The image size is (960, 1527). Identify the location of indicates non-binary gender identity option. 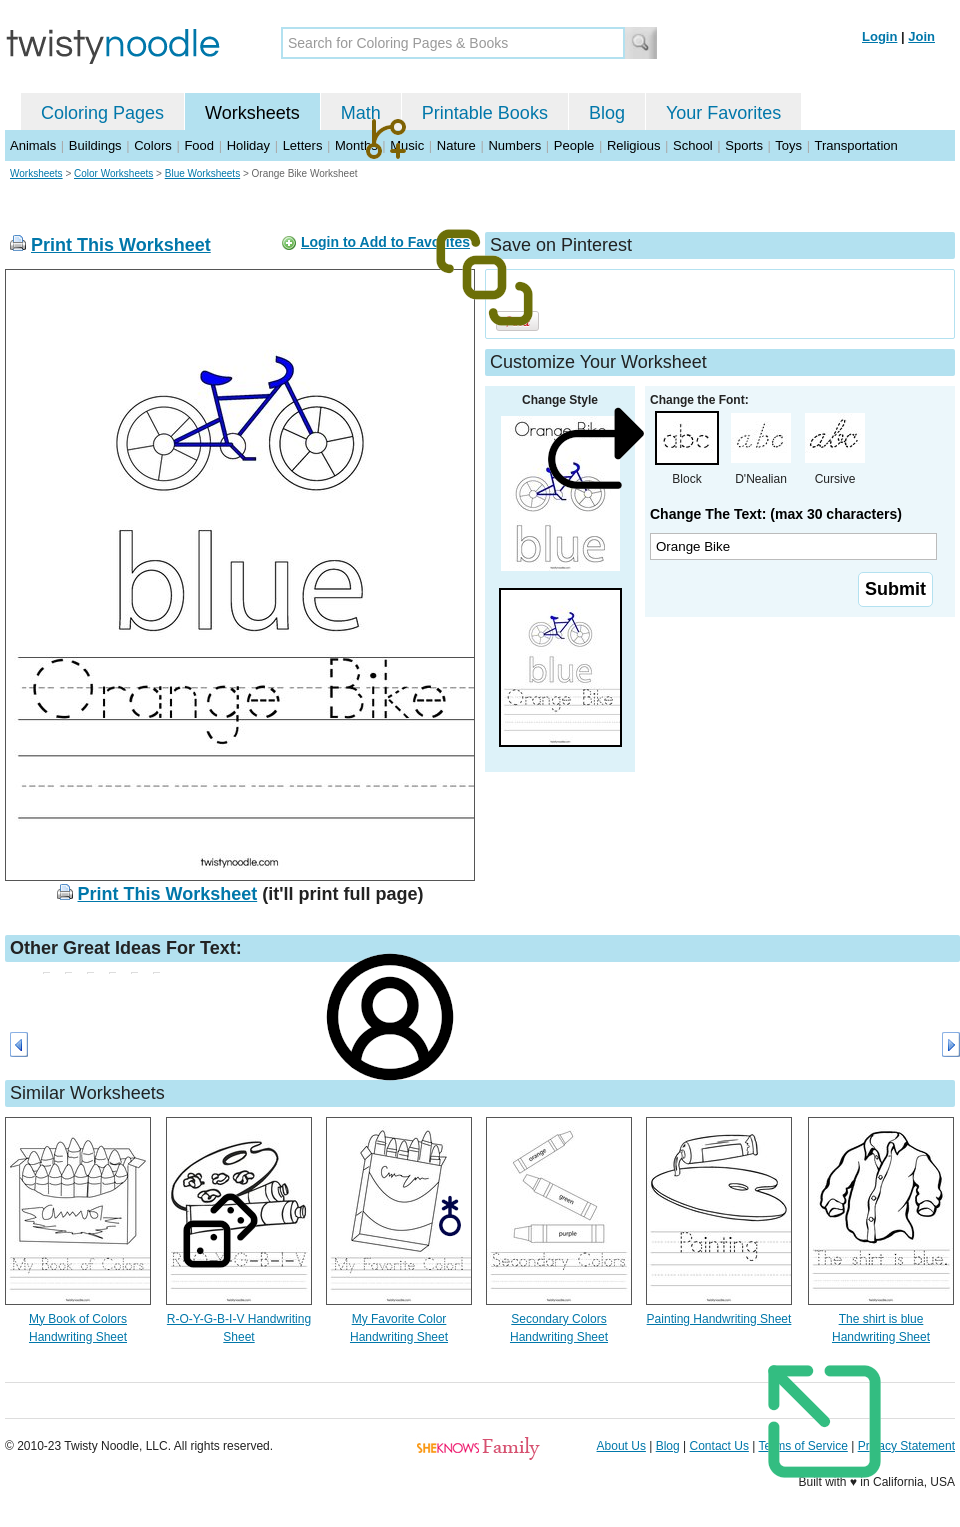
(450, 1216).